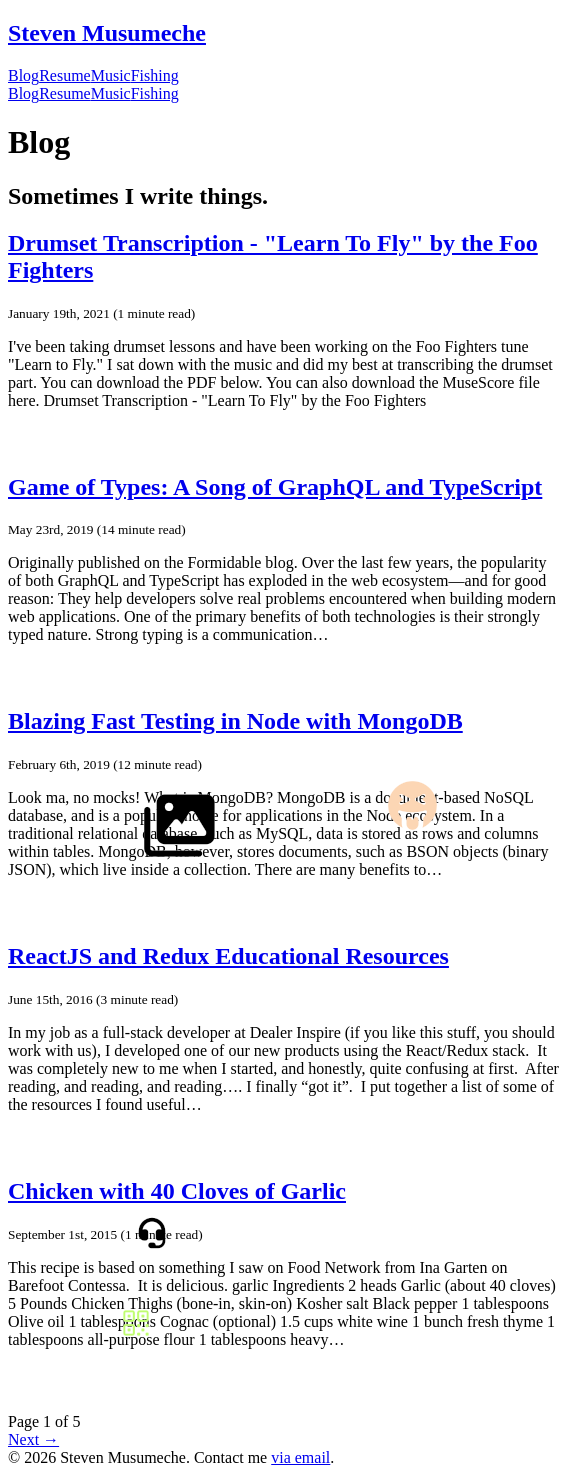  I want to click on react with a laughing face emoji, so click(412, 805).